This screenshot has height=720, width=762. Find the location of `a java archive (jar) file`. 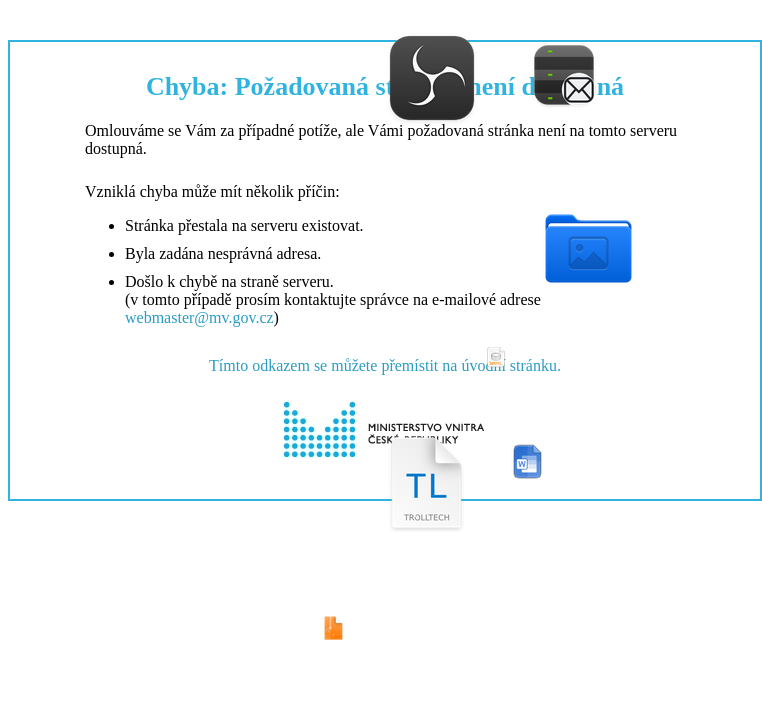

a java archive (jar) file is located at coordinates (333, 628).